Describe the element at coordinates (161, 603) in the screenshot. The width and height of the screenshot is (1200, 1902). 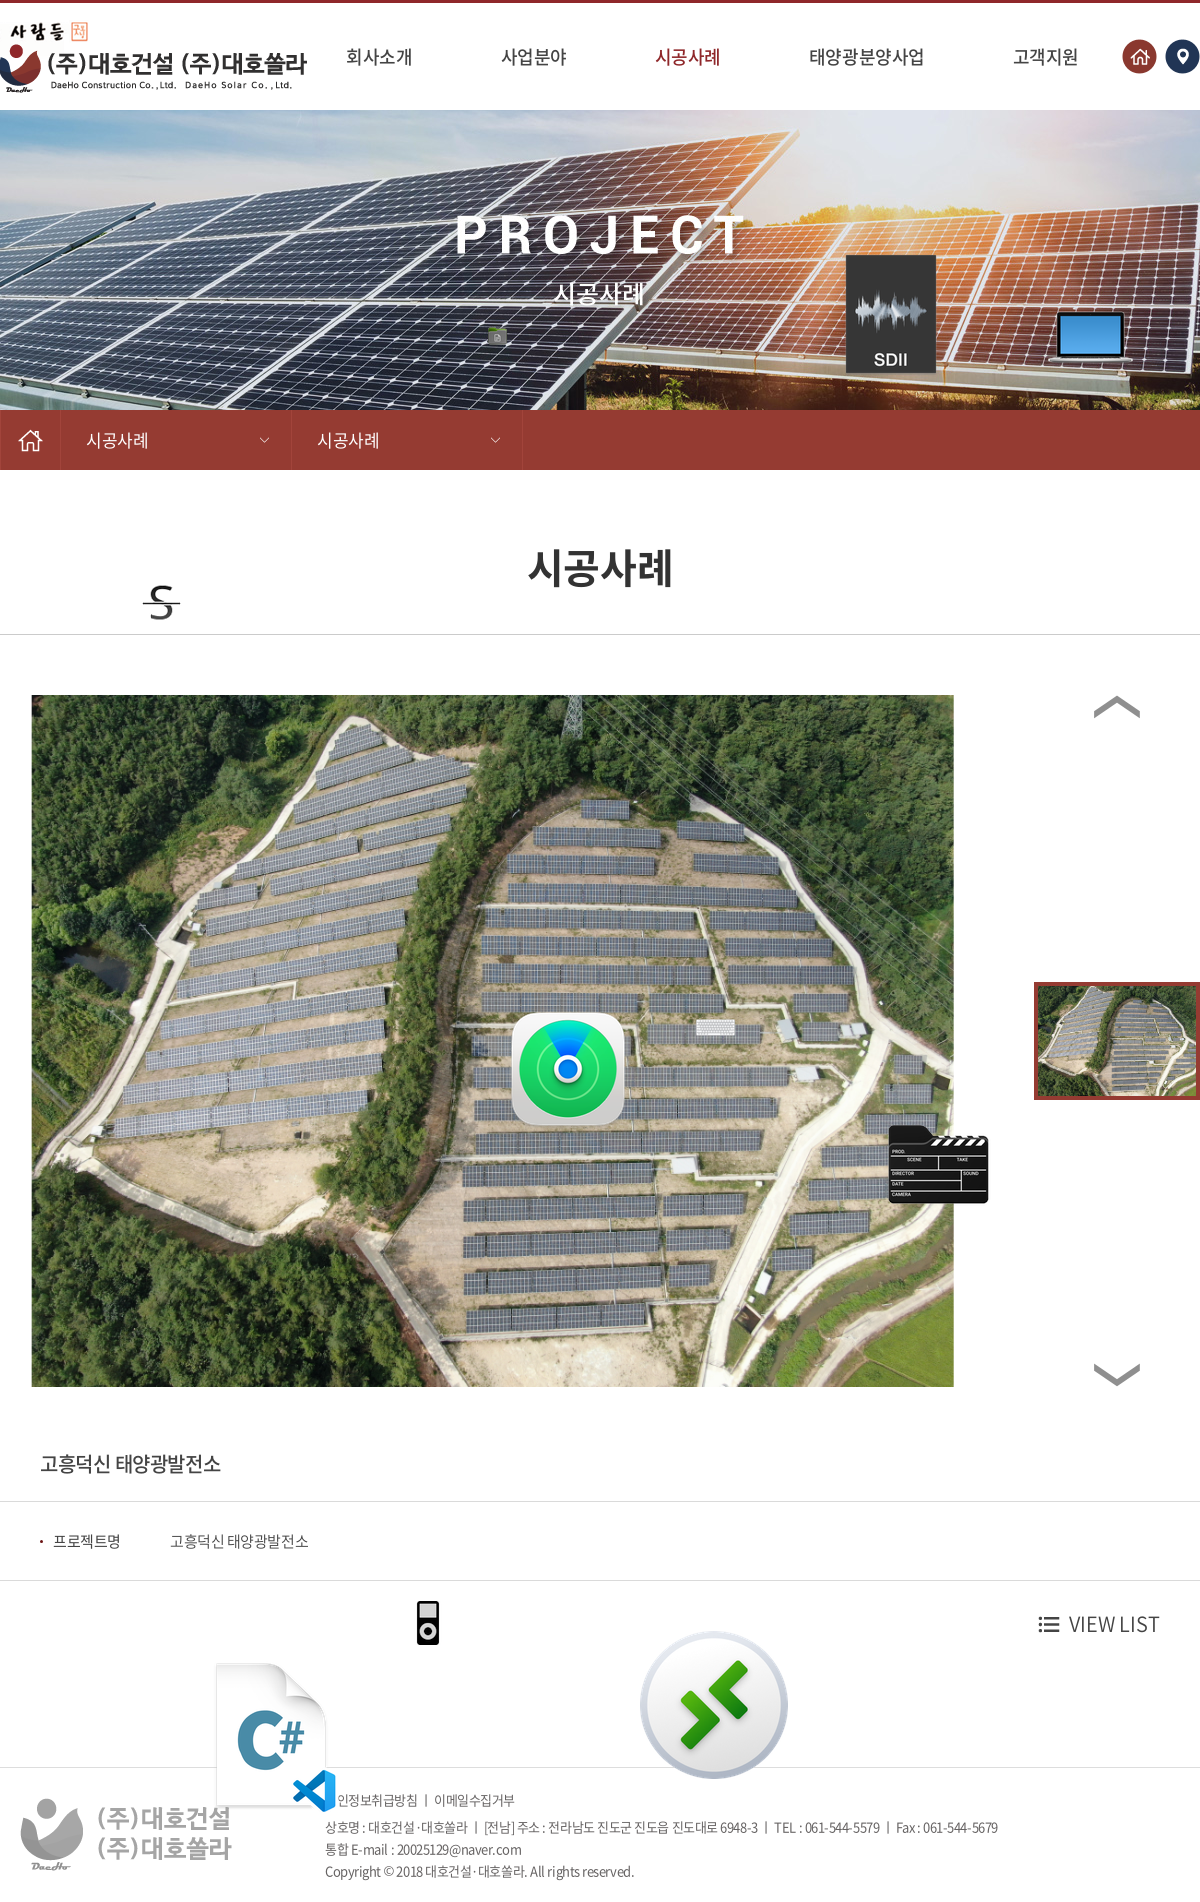
I see `apply strikethrough formatting to selected text` at that location.